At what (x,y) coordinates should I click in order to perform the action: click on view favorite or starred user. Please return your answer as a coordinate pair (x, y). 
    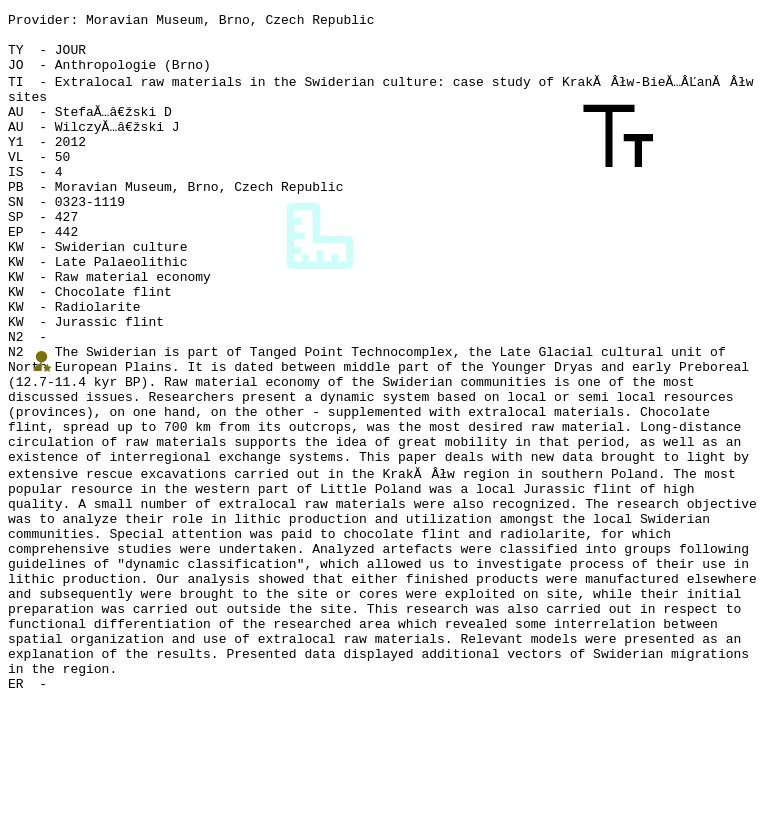
    Looking at the image, I should click on (41, 361).